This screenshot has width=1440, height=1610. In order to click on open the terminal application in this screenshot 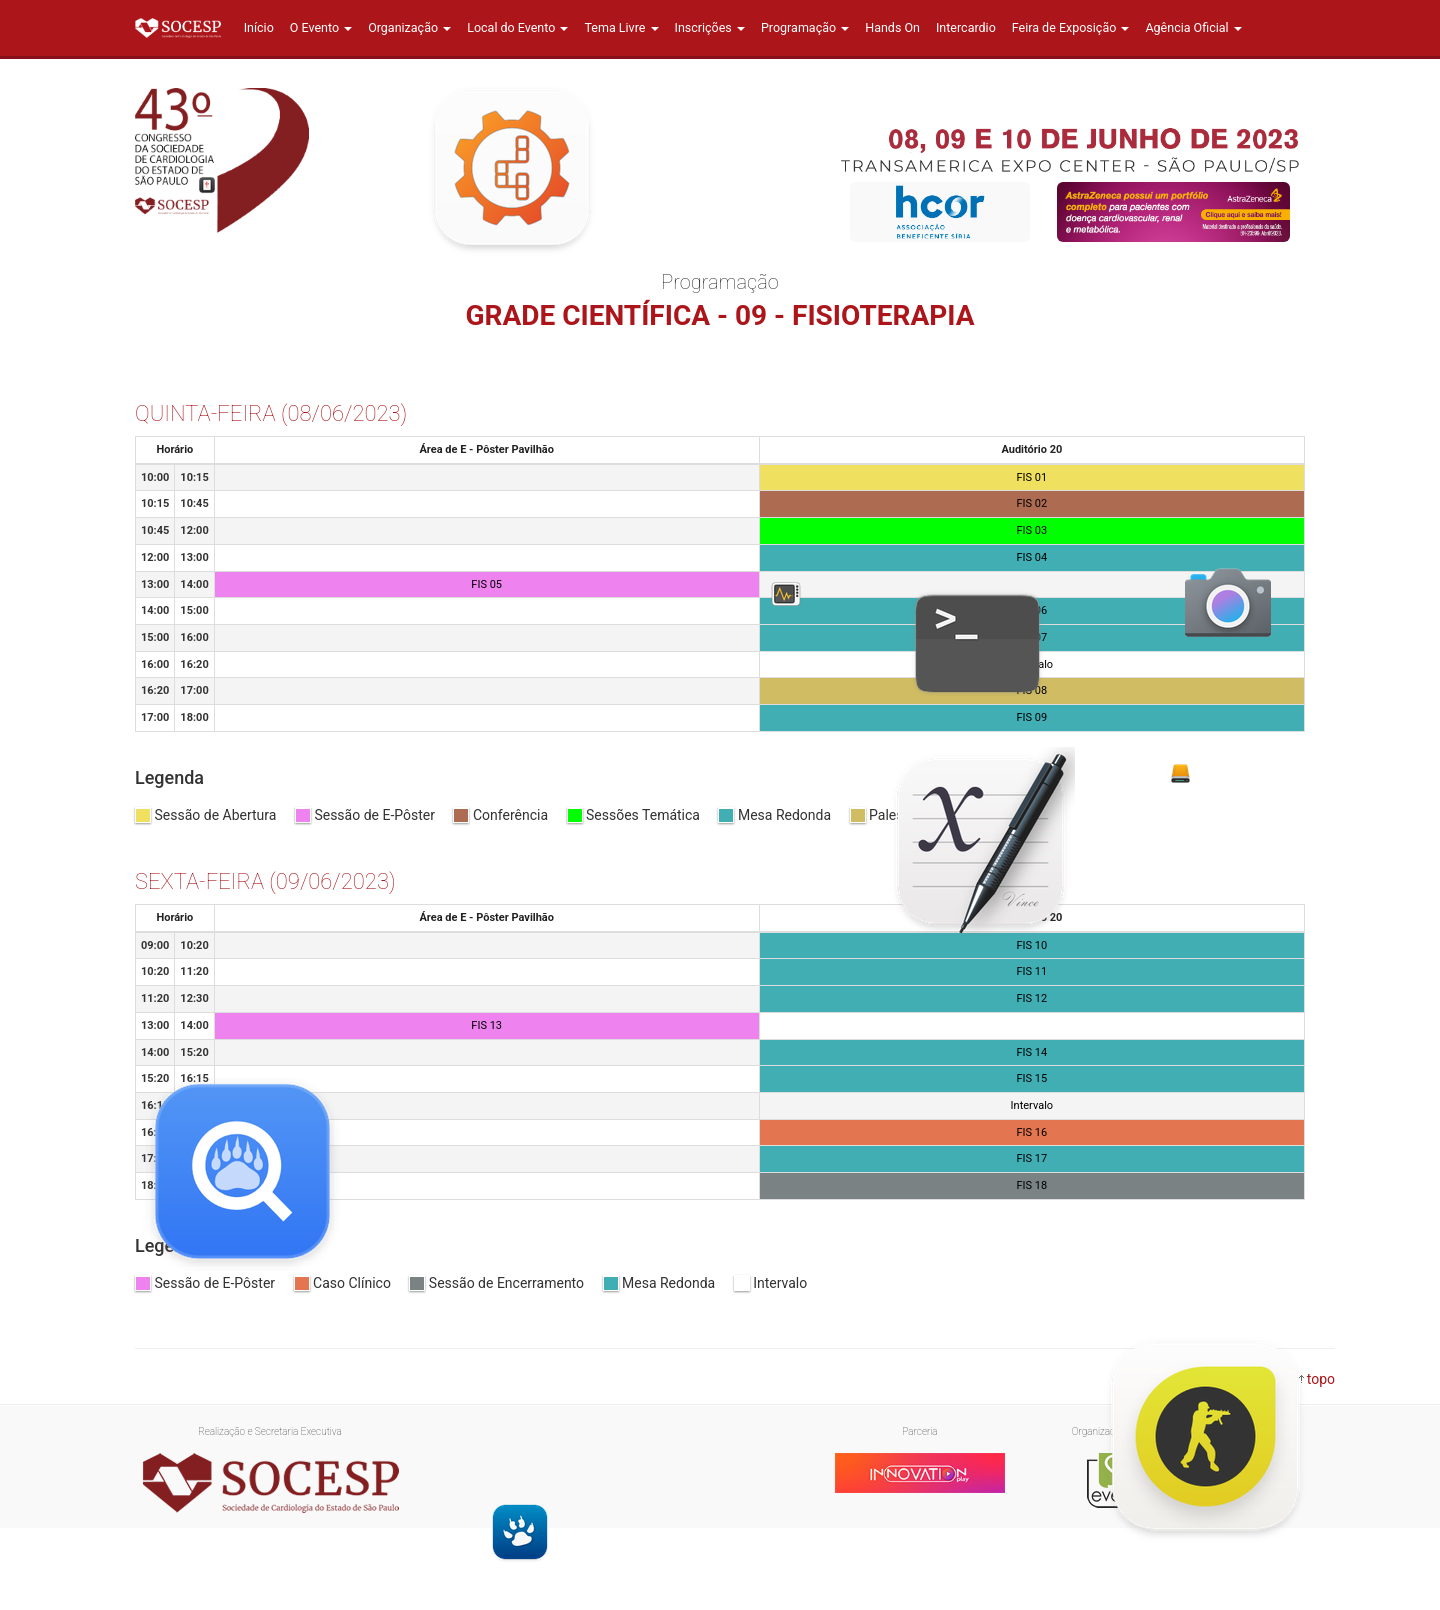, I will do `click(977, 643)`.